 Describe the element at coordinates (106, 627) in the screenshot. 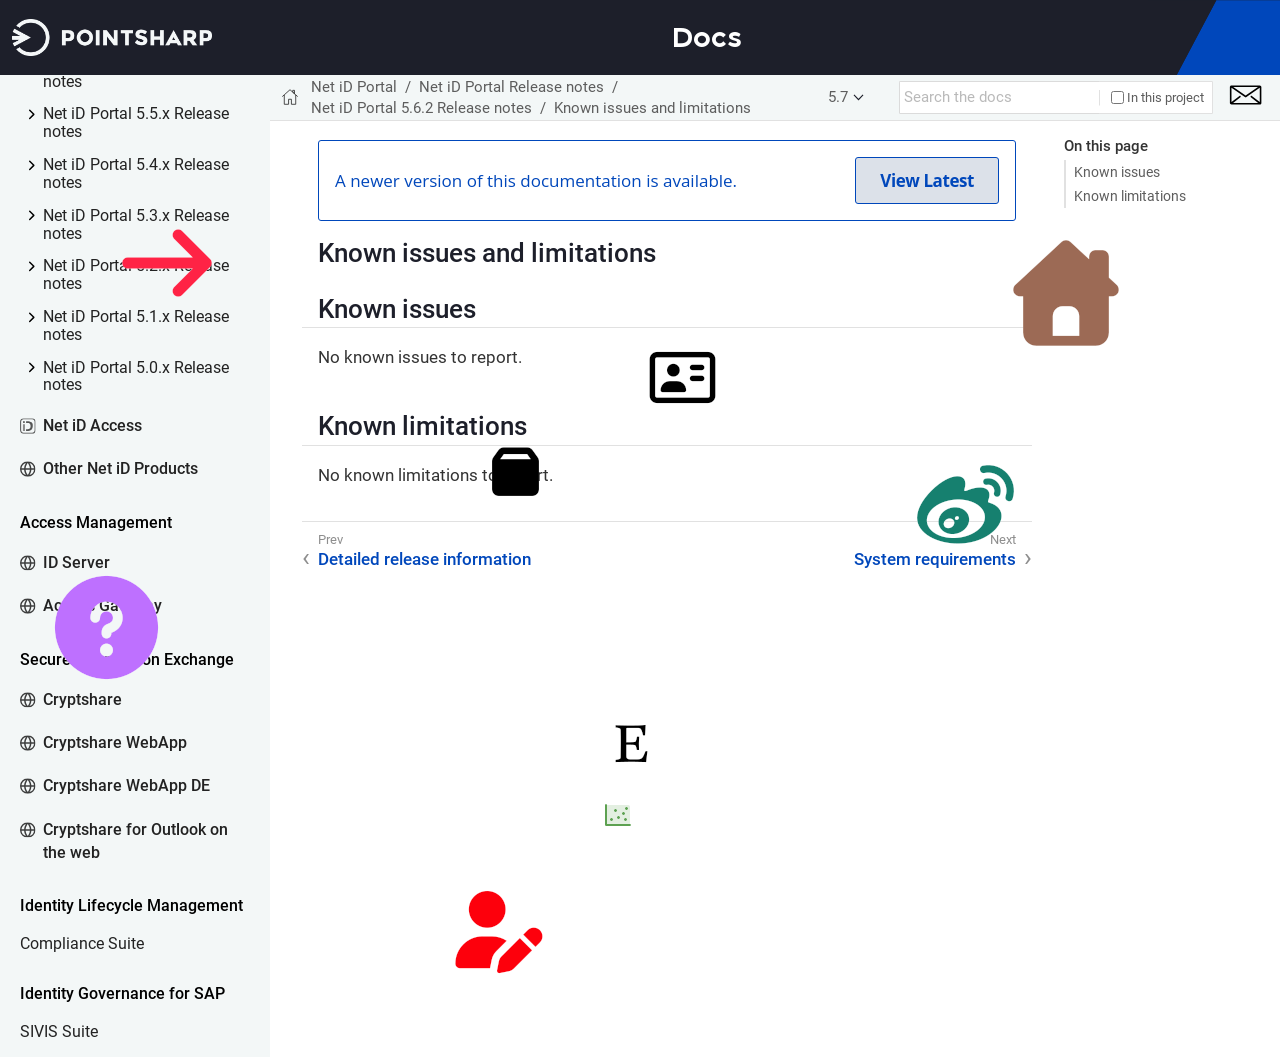

I see `access help or support information` at that location.